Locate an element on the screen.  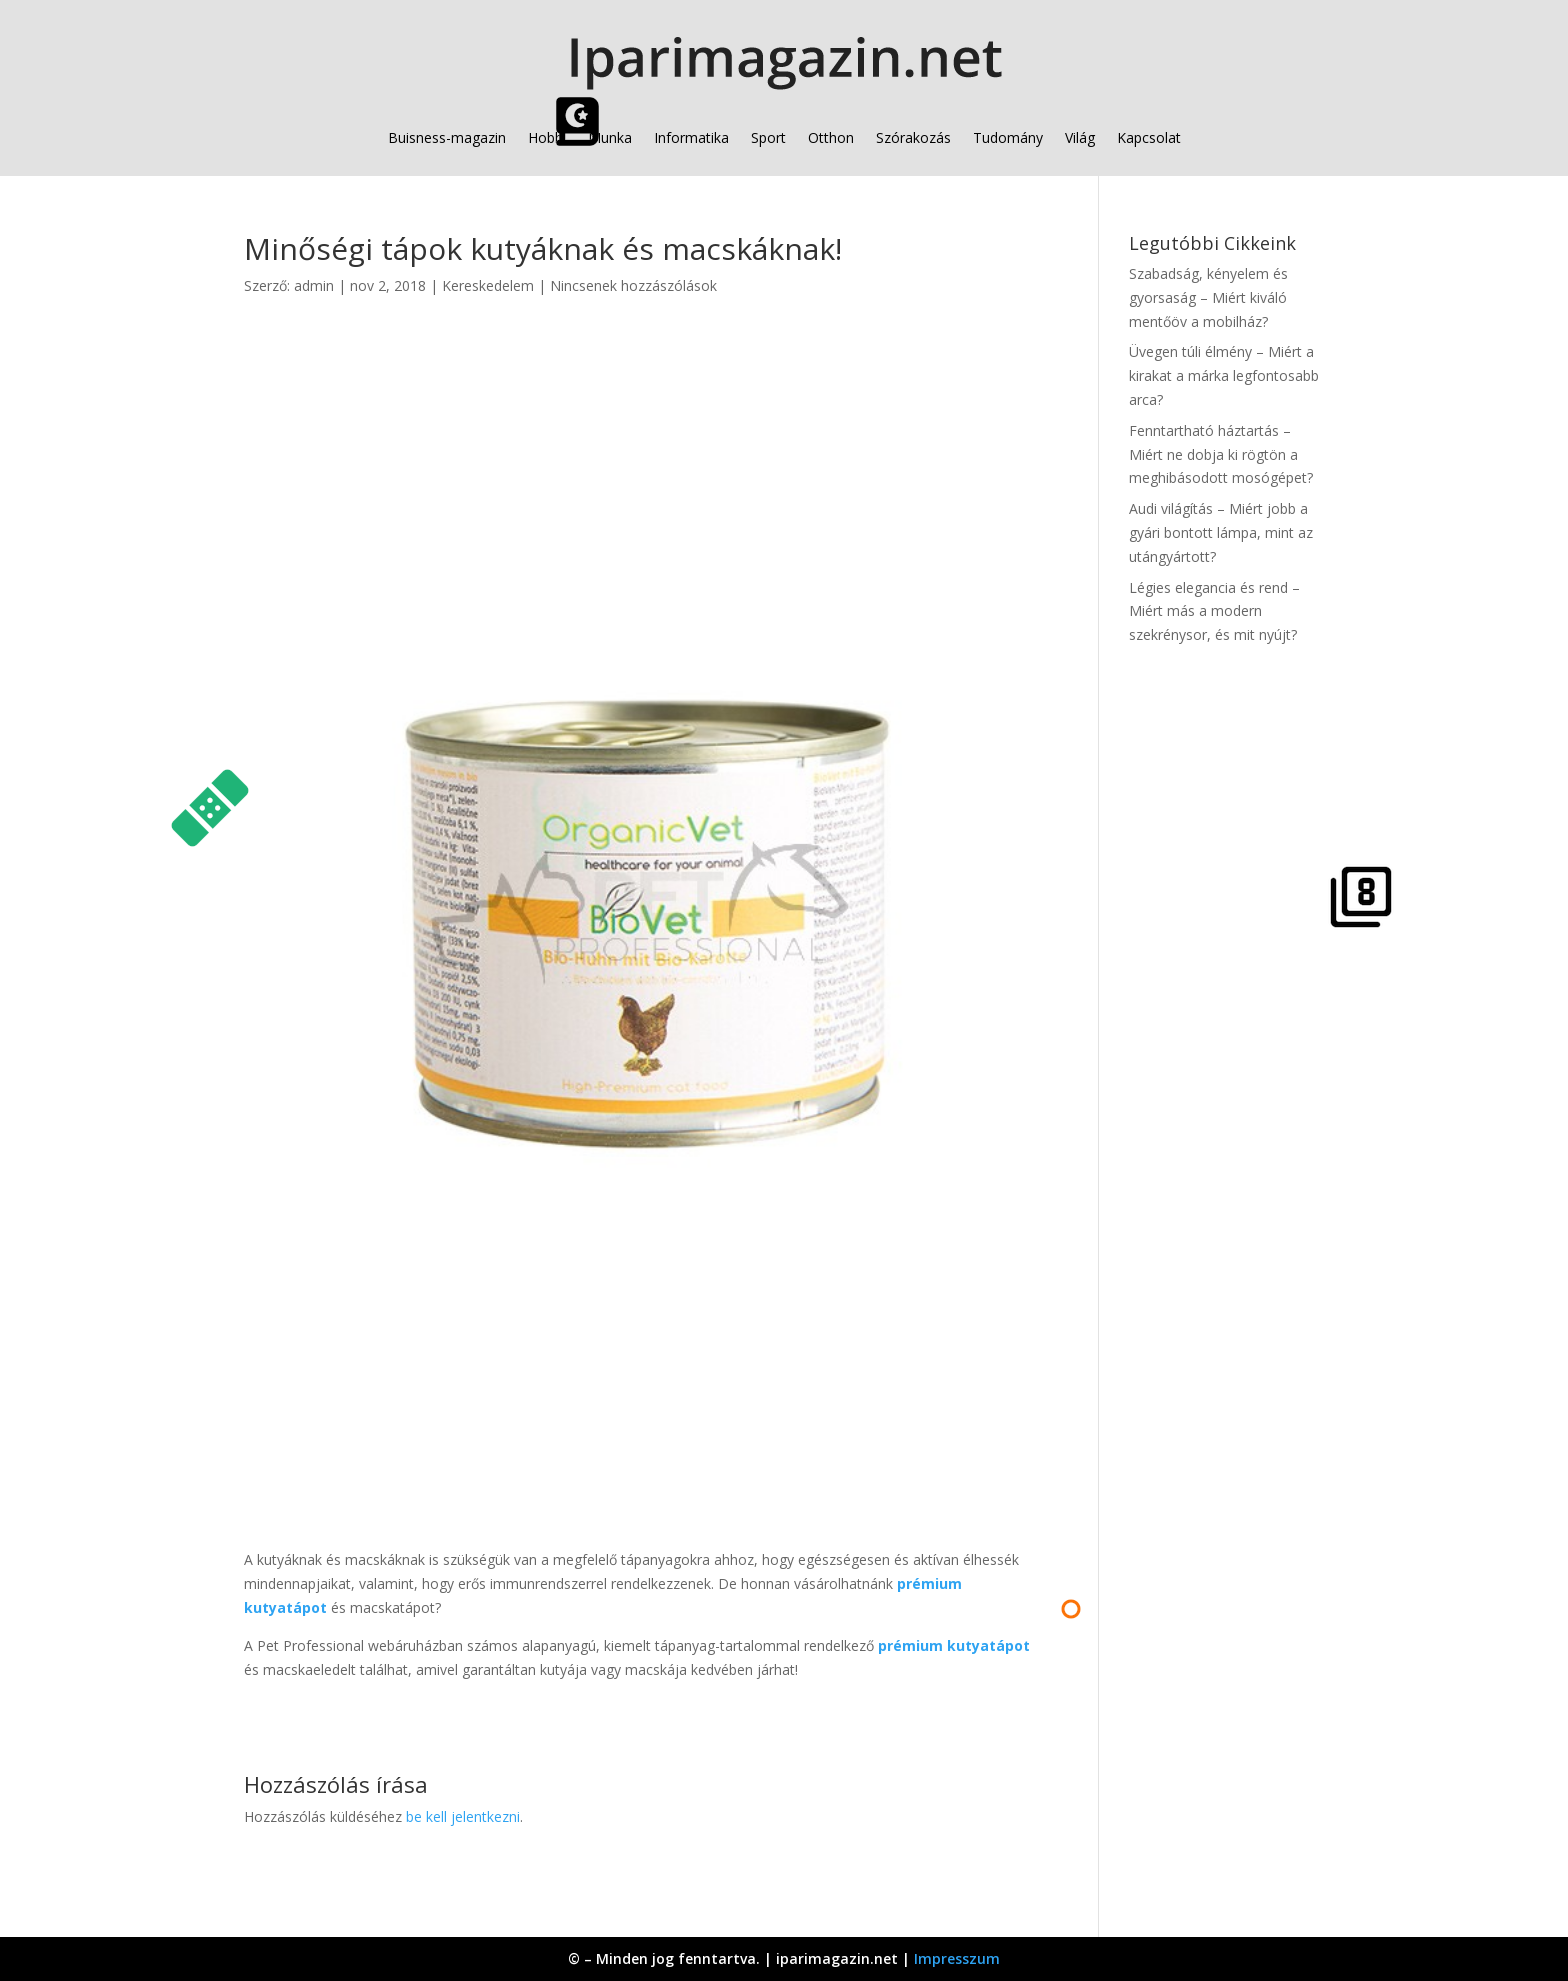
indicates gender-neutral or unspecified gender option is located at coordinates (1071, 1609).